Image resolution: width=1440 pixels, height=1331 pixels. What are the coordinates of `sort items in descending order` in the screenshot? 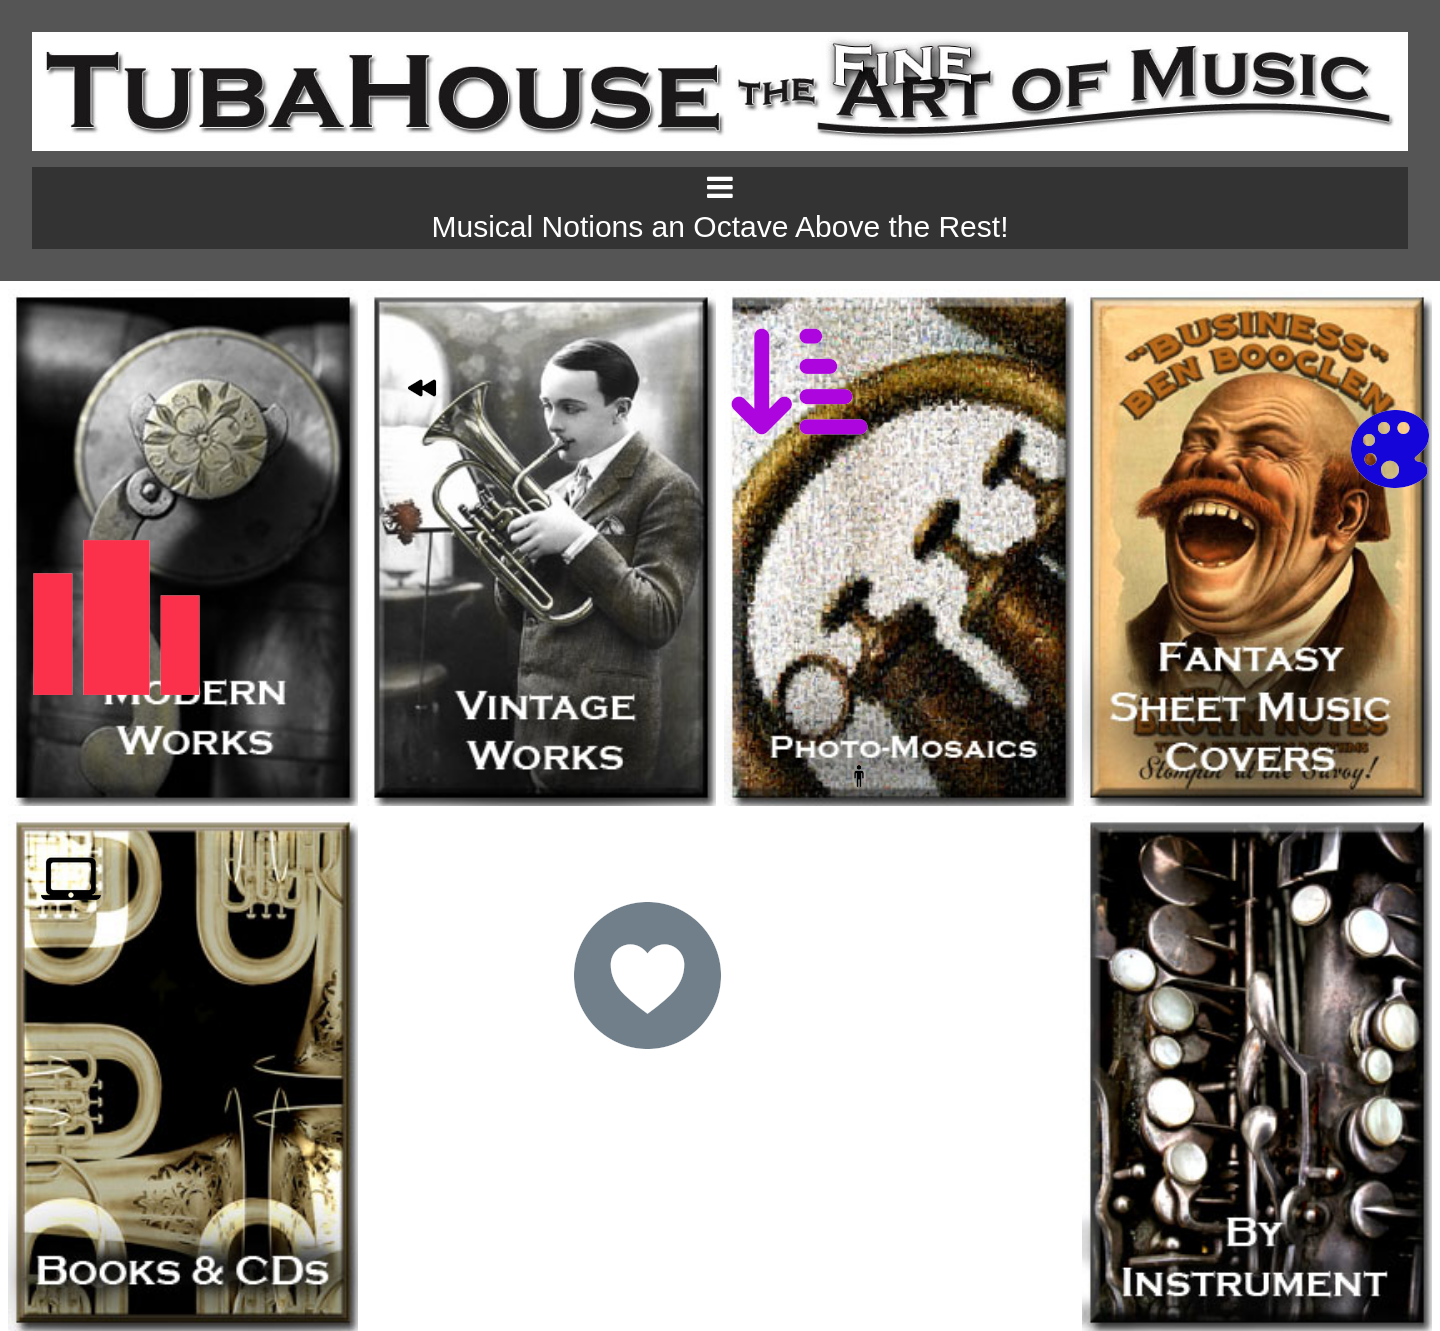 It's located at (799, 381).